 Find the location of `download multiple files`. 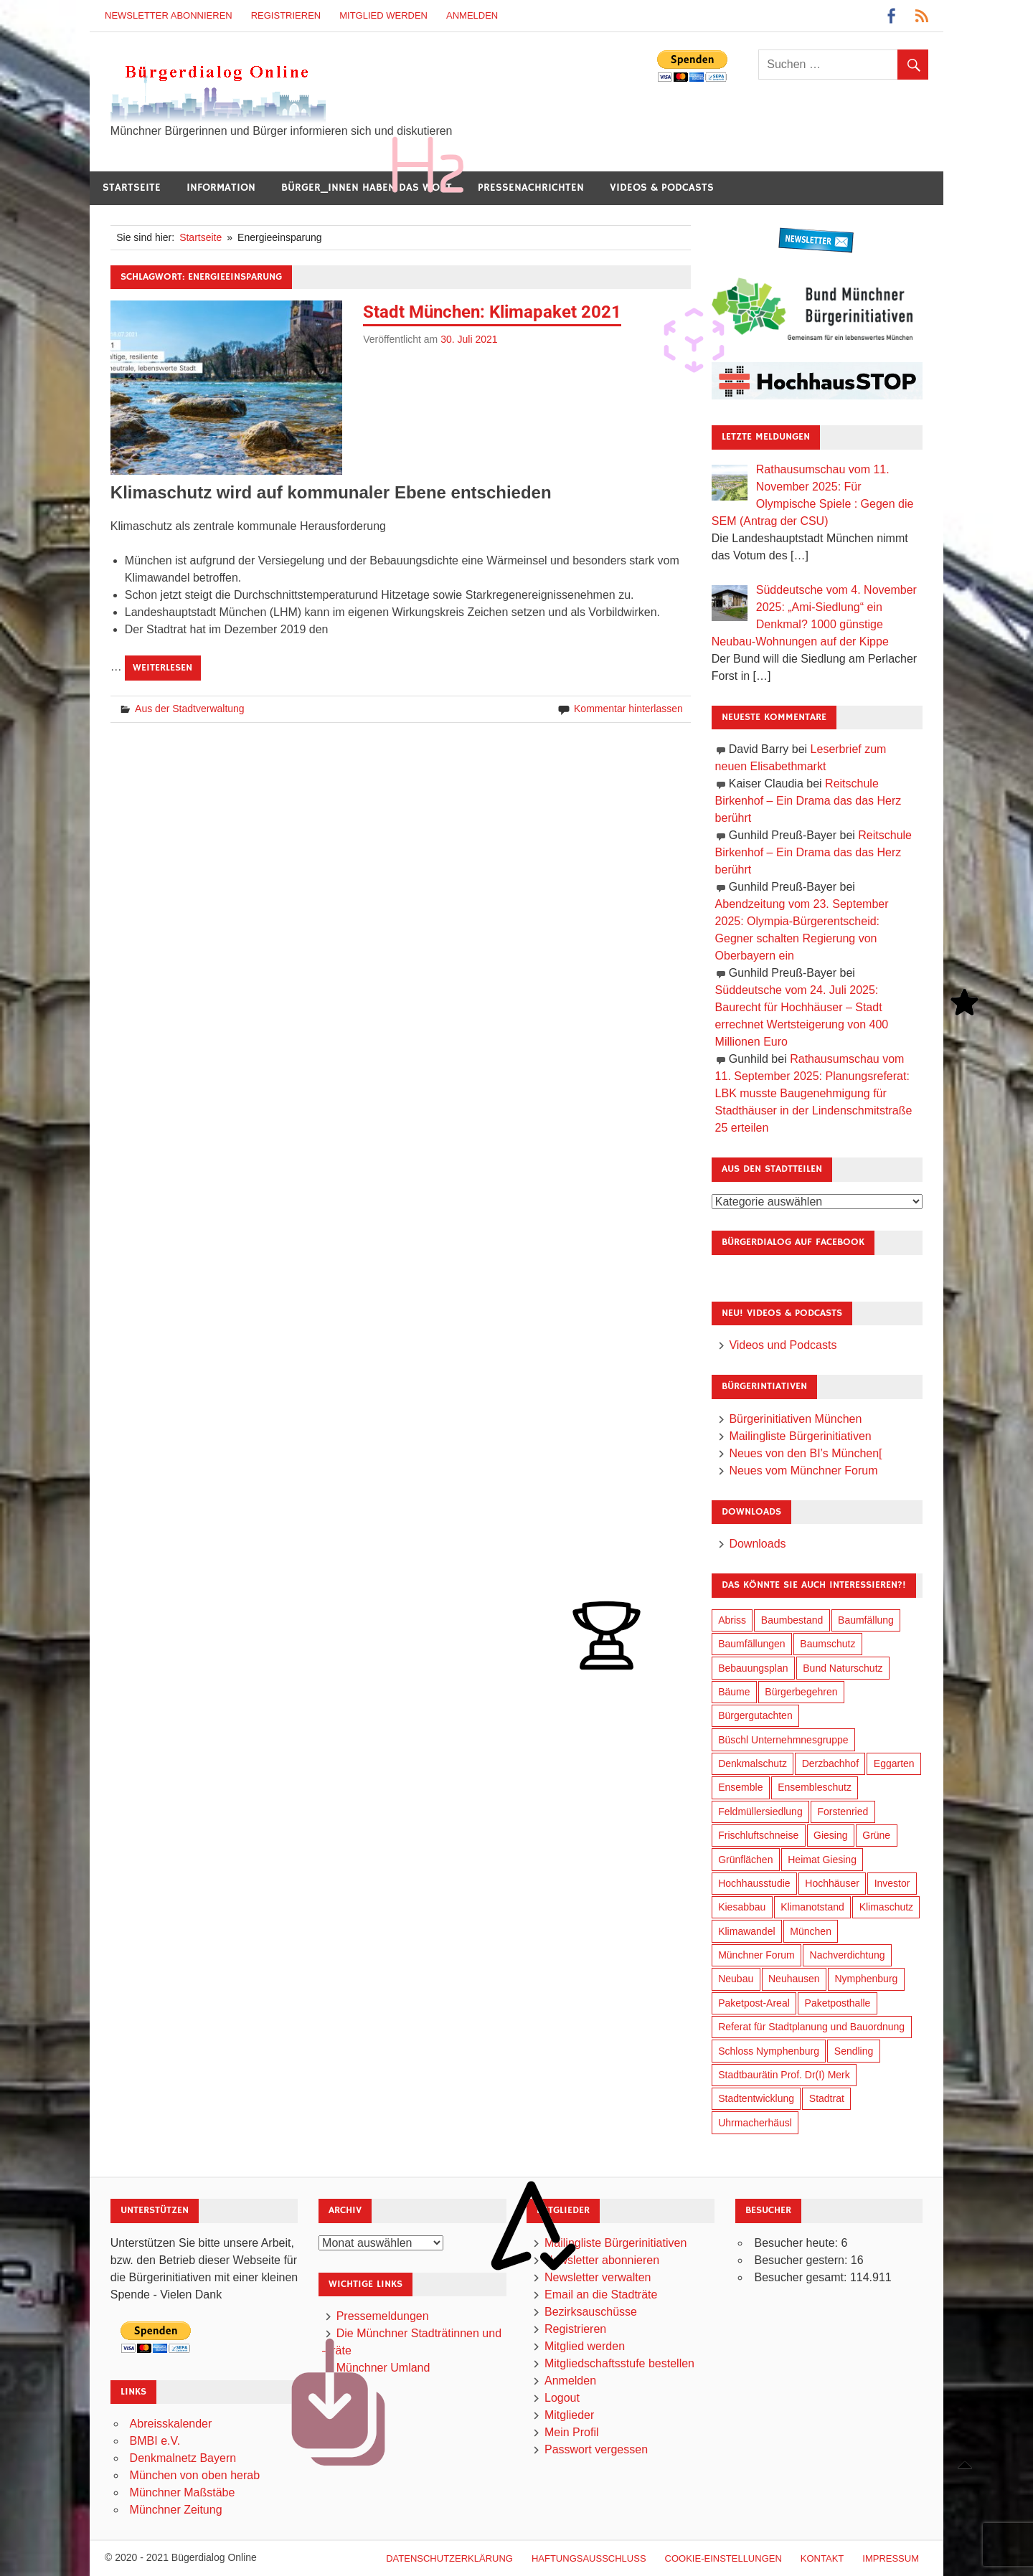

download multiple files is located at coordinates (338, 2402).